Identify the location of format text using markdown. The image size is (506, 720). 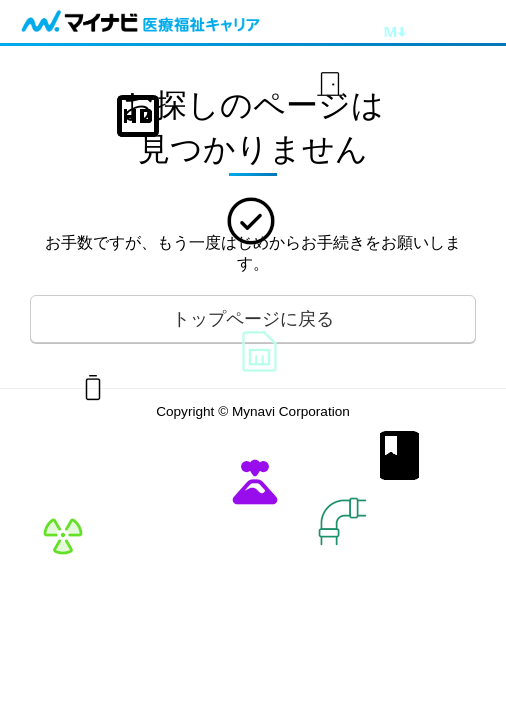
(395, 31).